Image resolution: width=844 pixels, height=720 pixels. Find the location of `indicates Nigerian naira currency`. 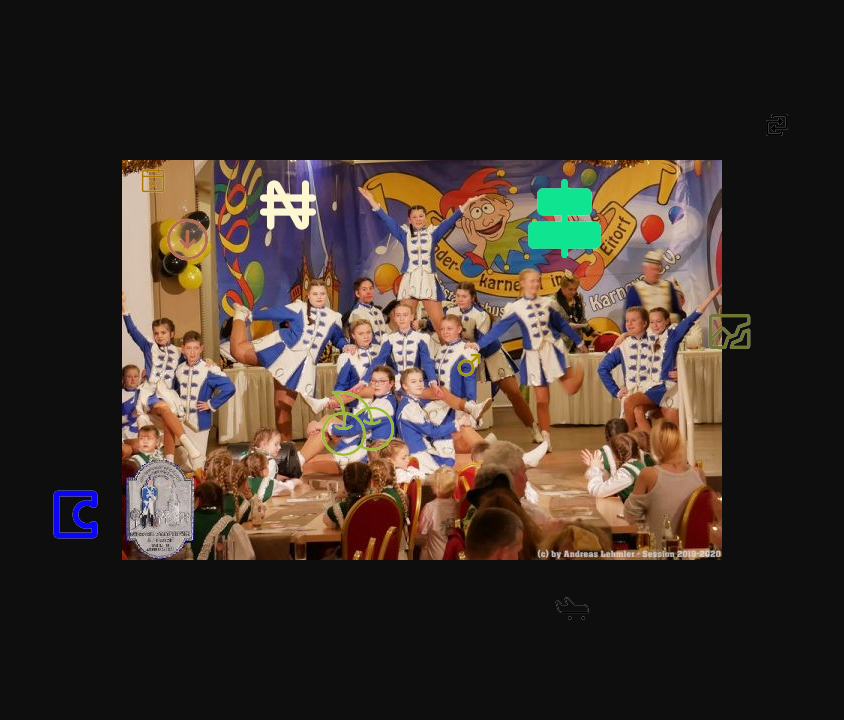

indicates Nigerian naira currency is located at coordinates (288, 205).